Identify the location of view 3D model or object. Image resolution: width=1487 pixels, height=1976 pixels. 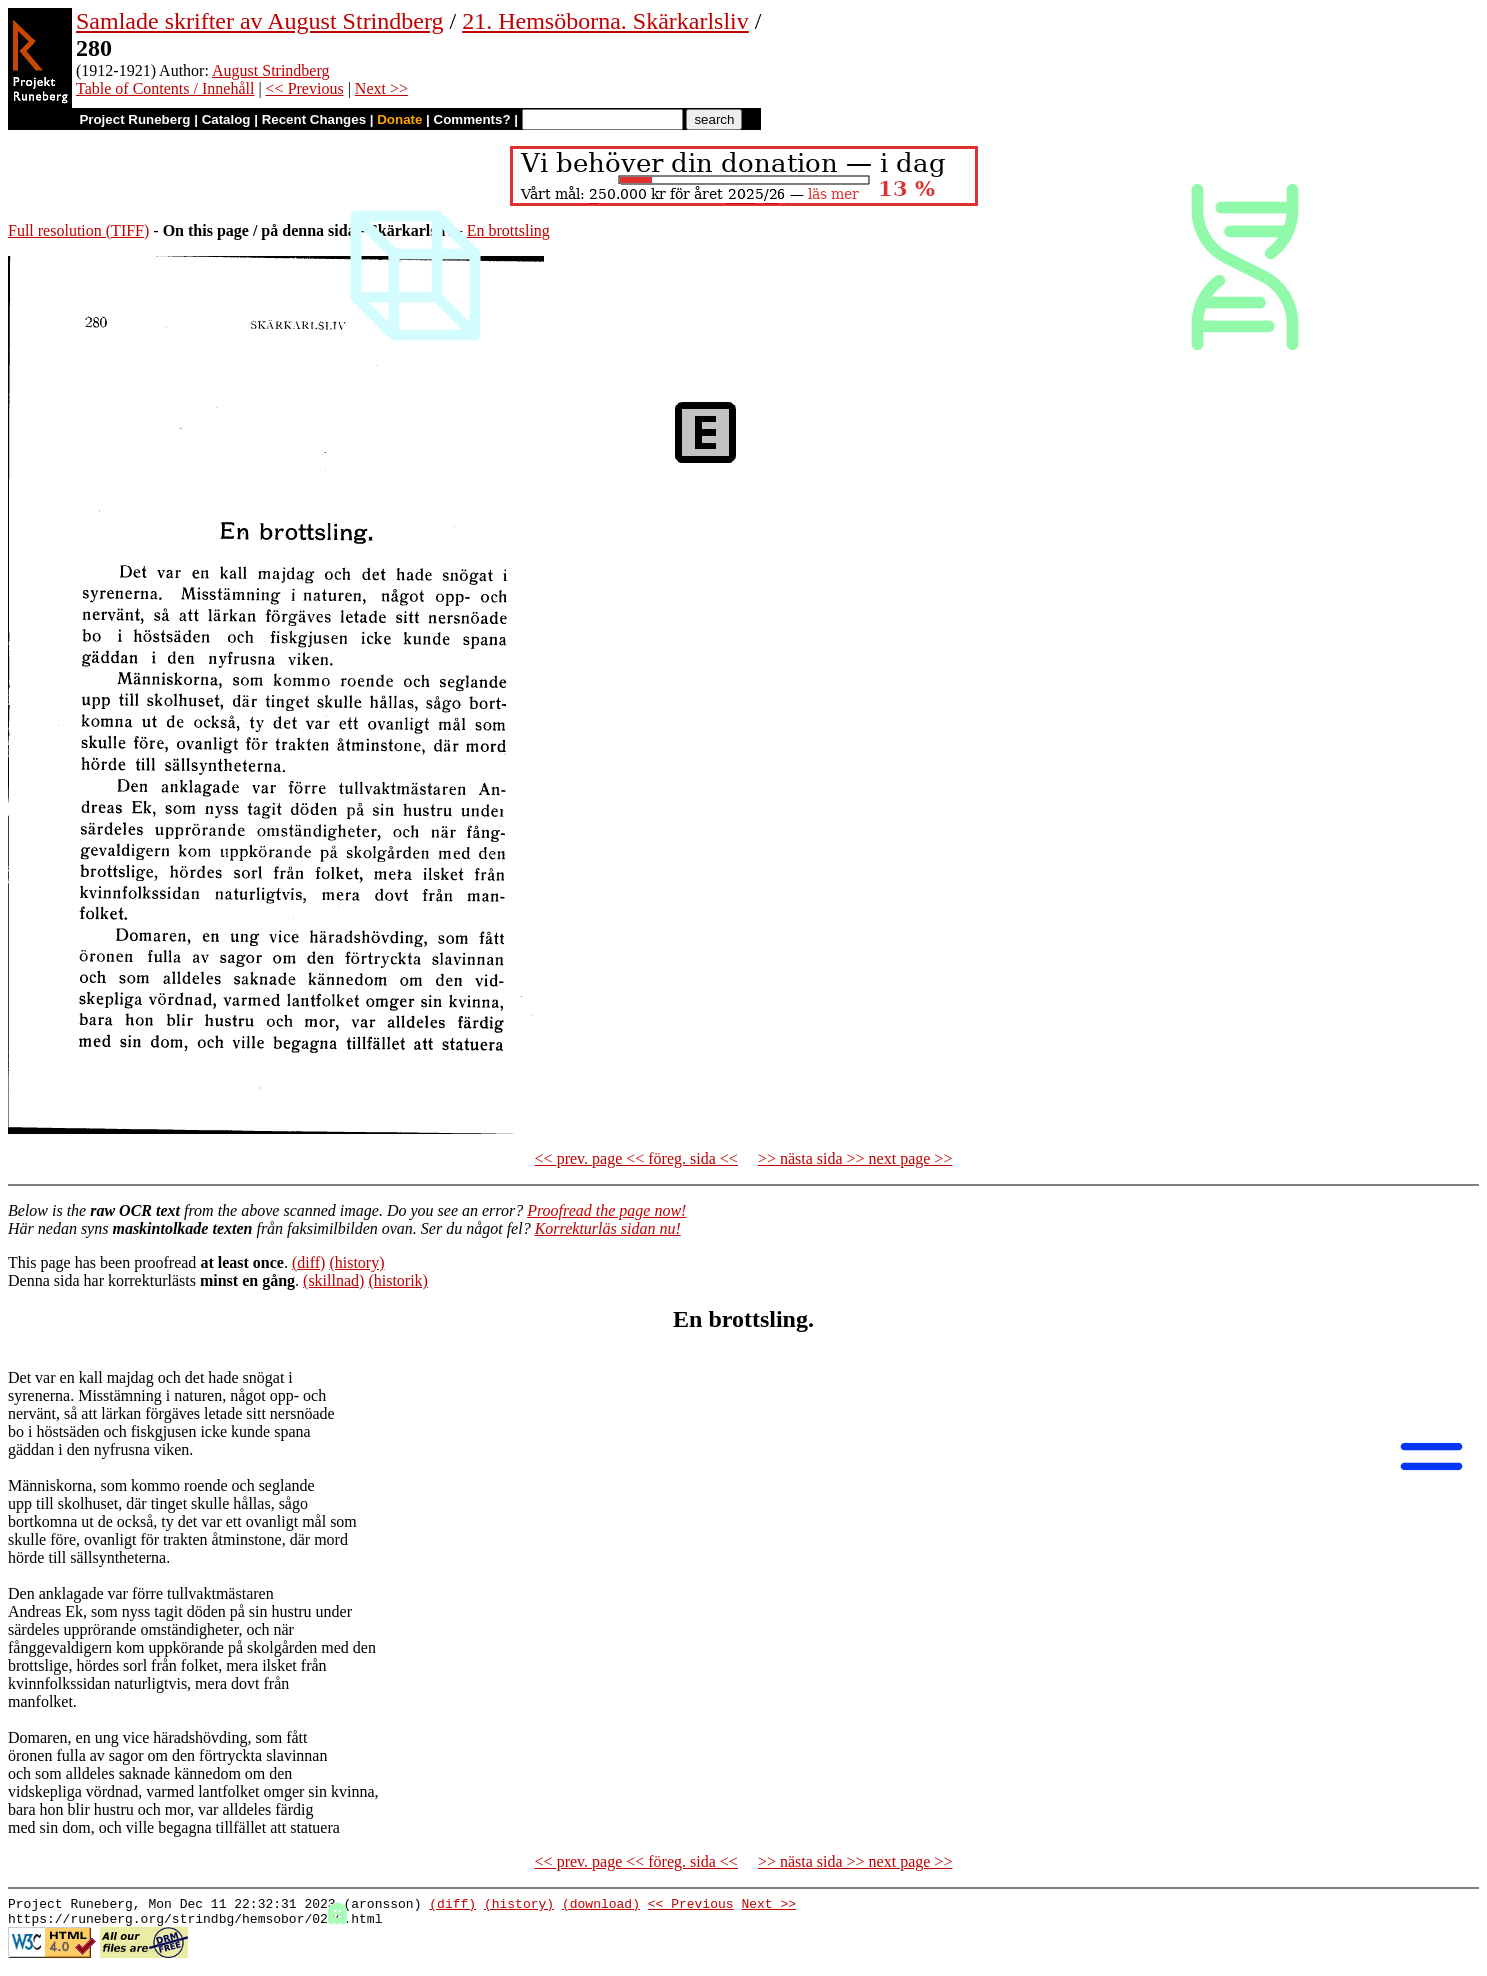
(415, 275).